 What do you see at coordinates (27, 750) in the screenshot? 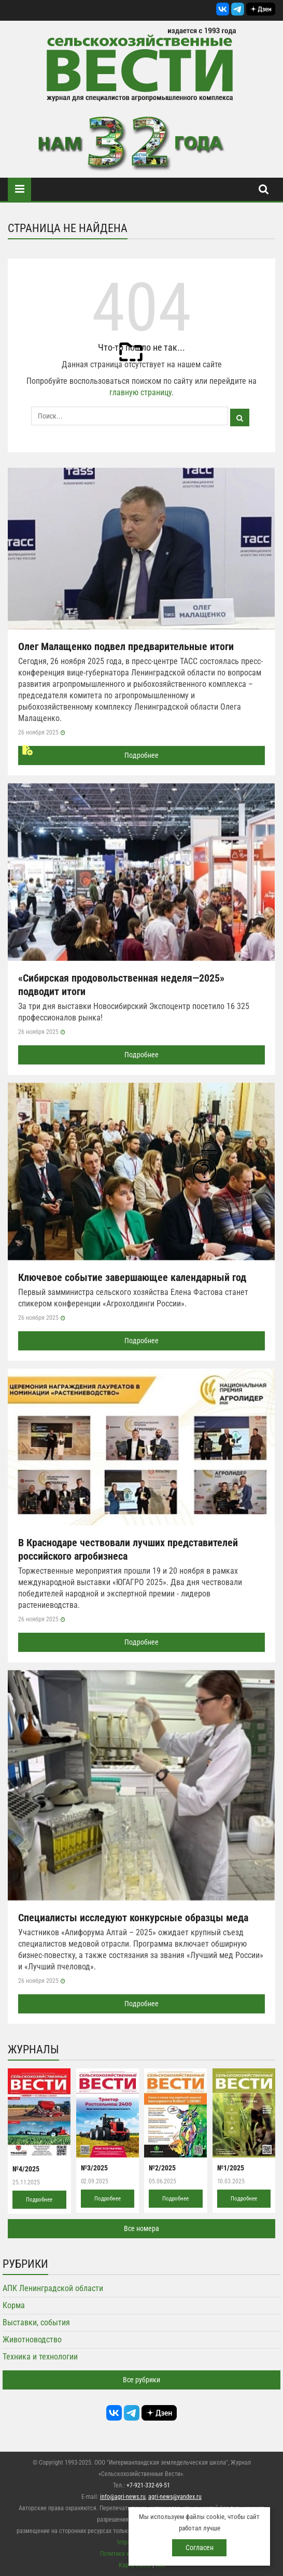
I see `create a new file` at bounding box center [27, 750].